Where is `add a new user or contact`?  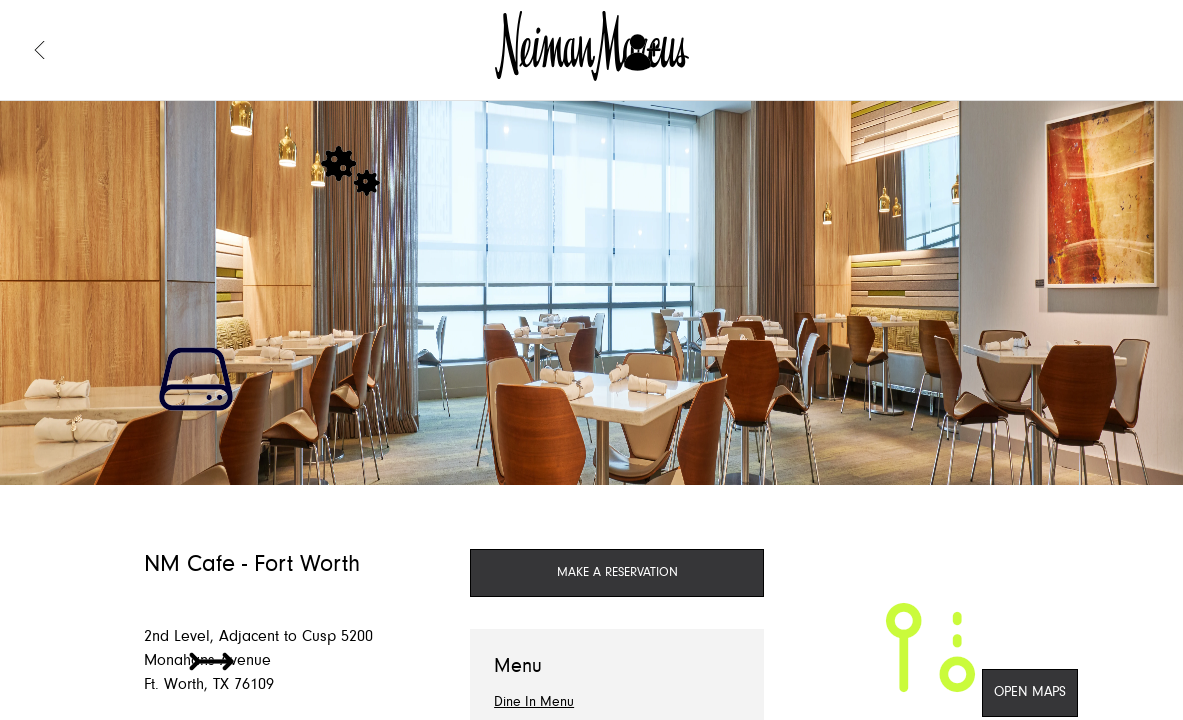
add a new user or contact is located at coordinates (642, 52).